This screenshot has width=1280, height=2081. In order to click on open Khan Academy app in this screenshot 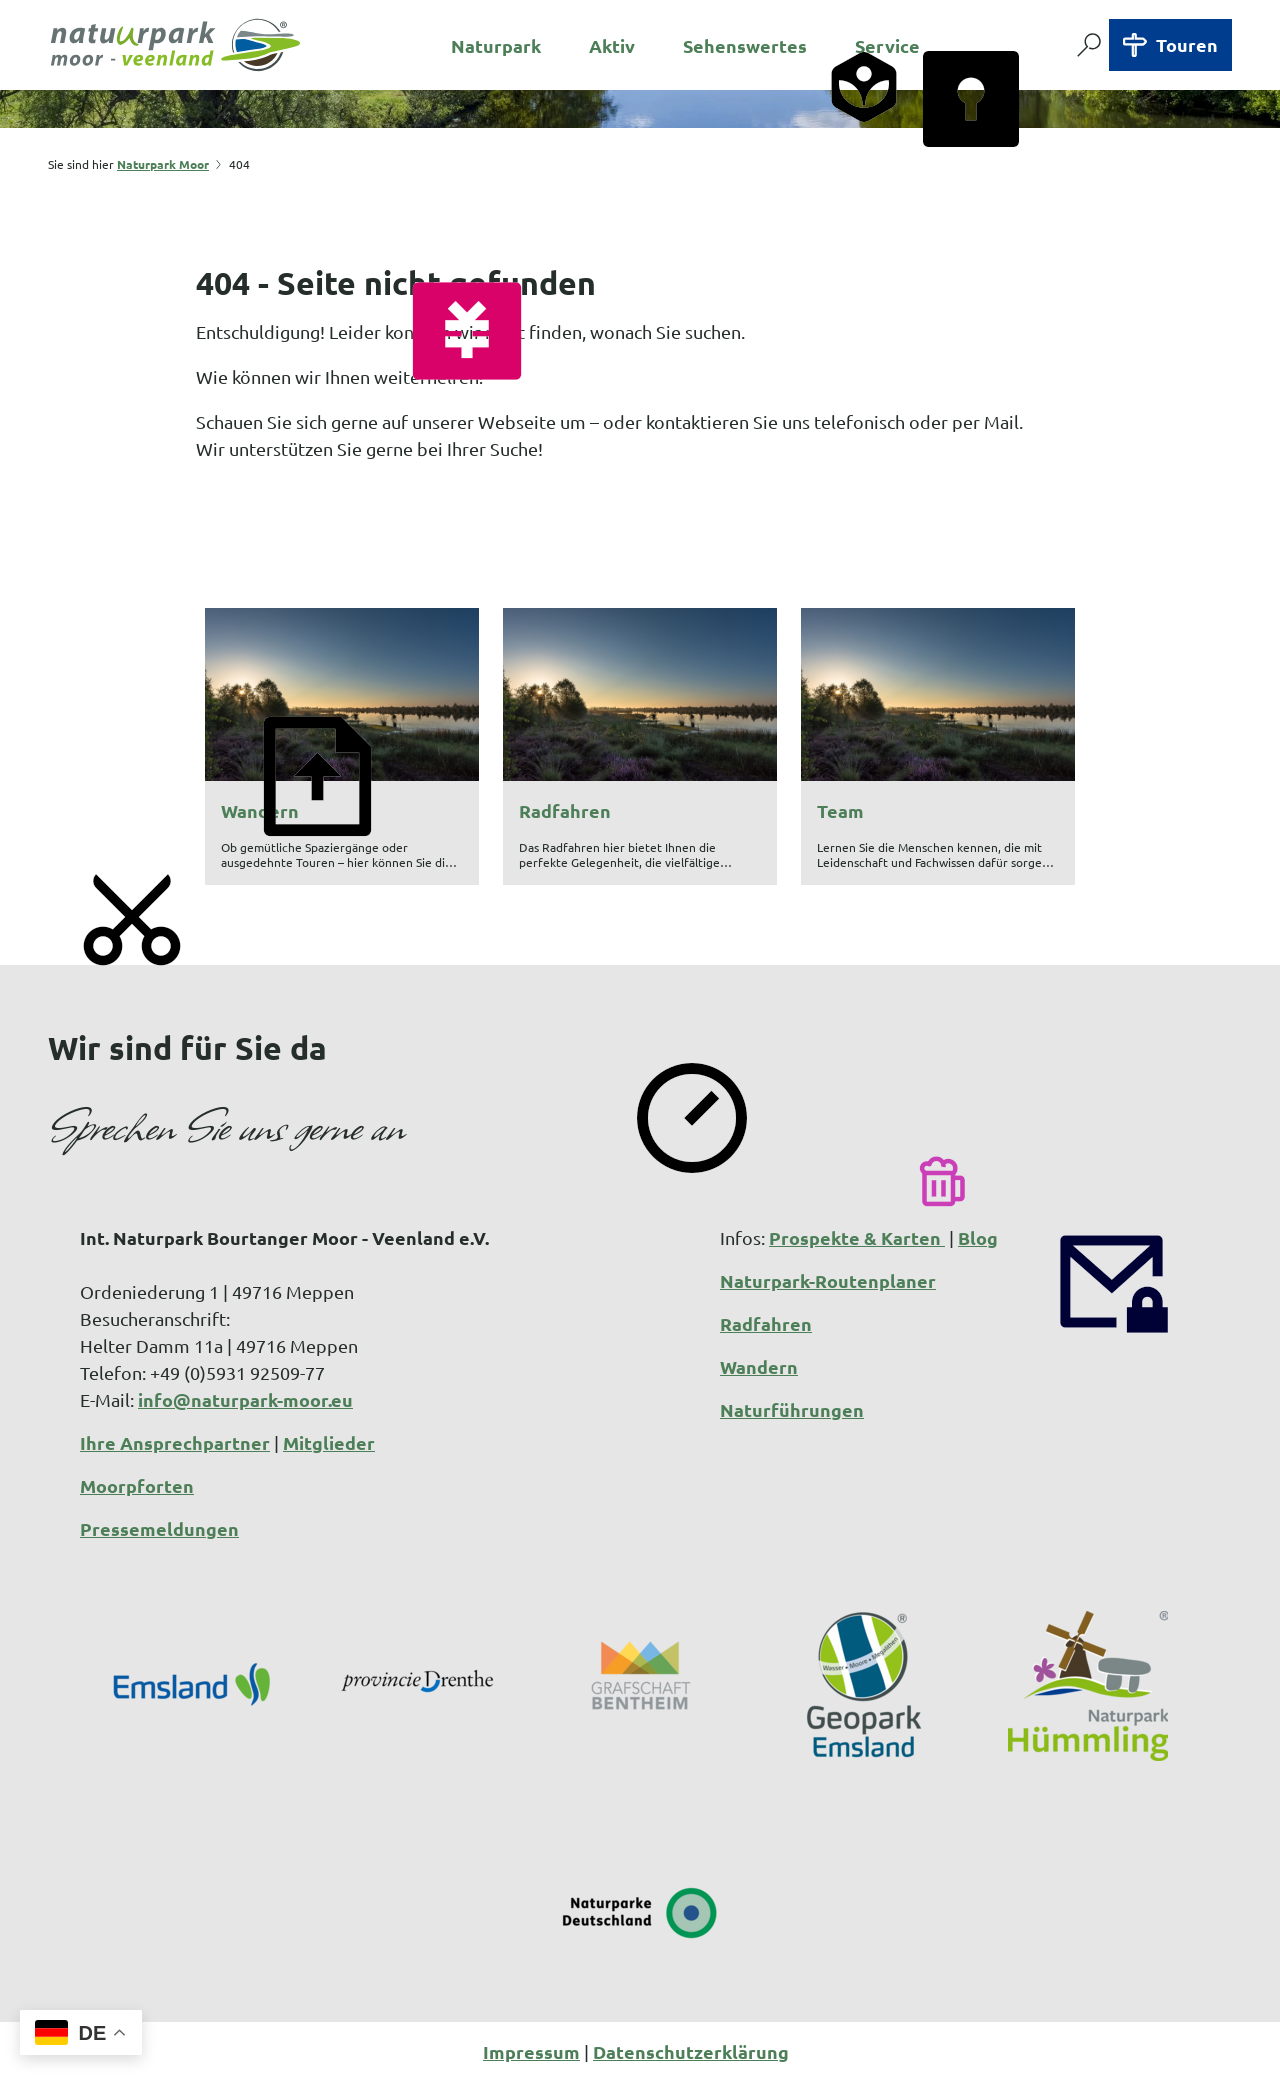, I will do `click(864, 87)`.